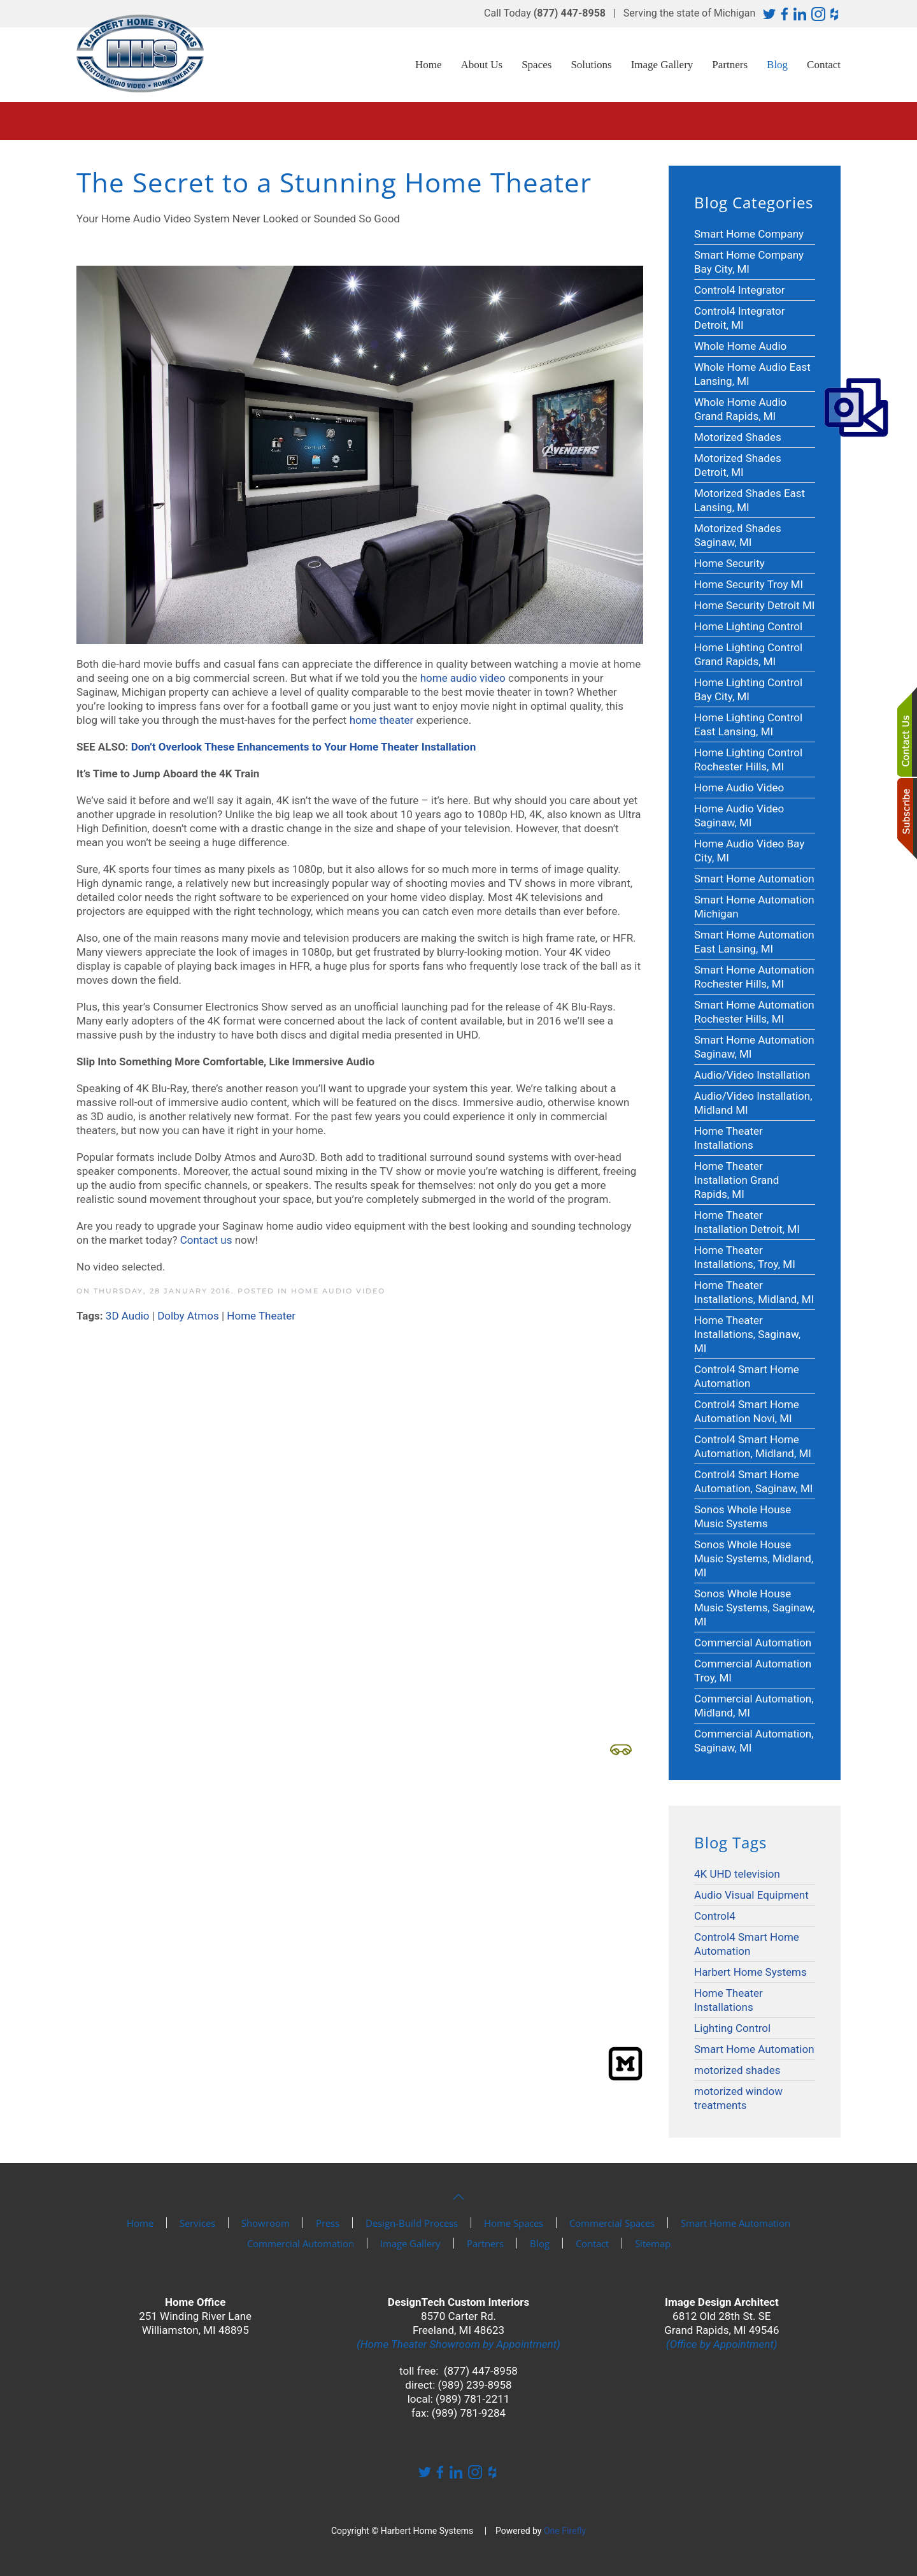 This screenshot has height=2576, width=917. I want to click on access swimming or diving activity settings, so click(621, 1750).